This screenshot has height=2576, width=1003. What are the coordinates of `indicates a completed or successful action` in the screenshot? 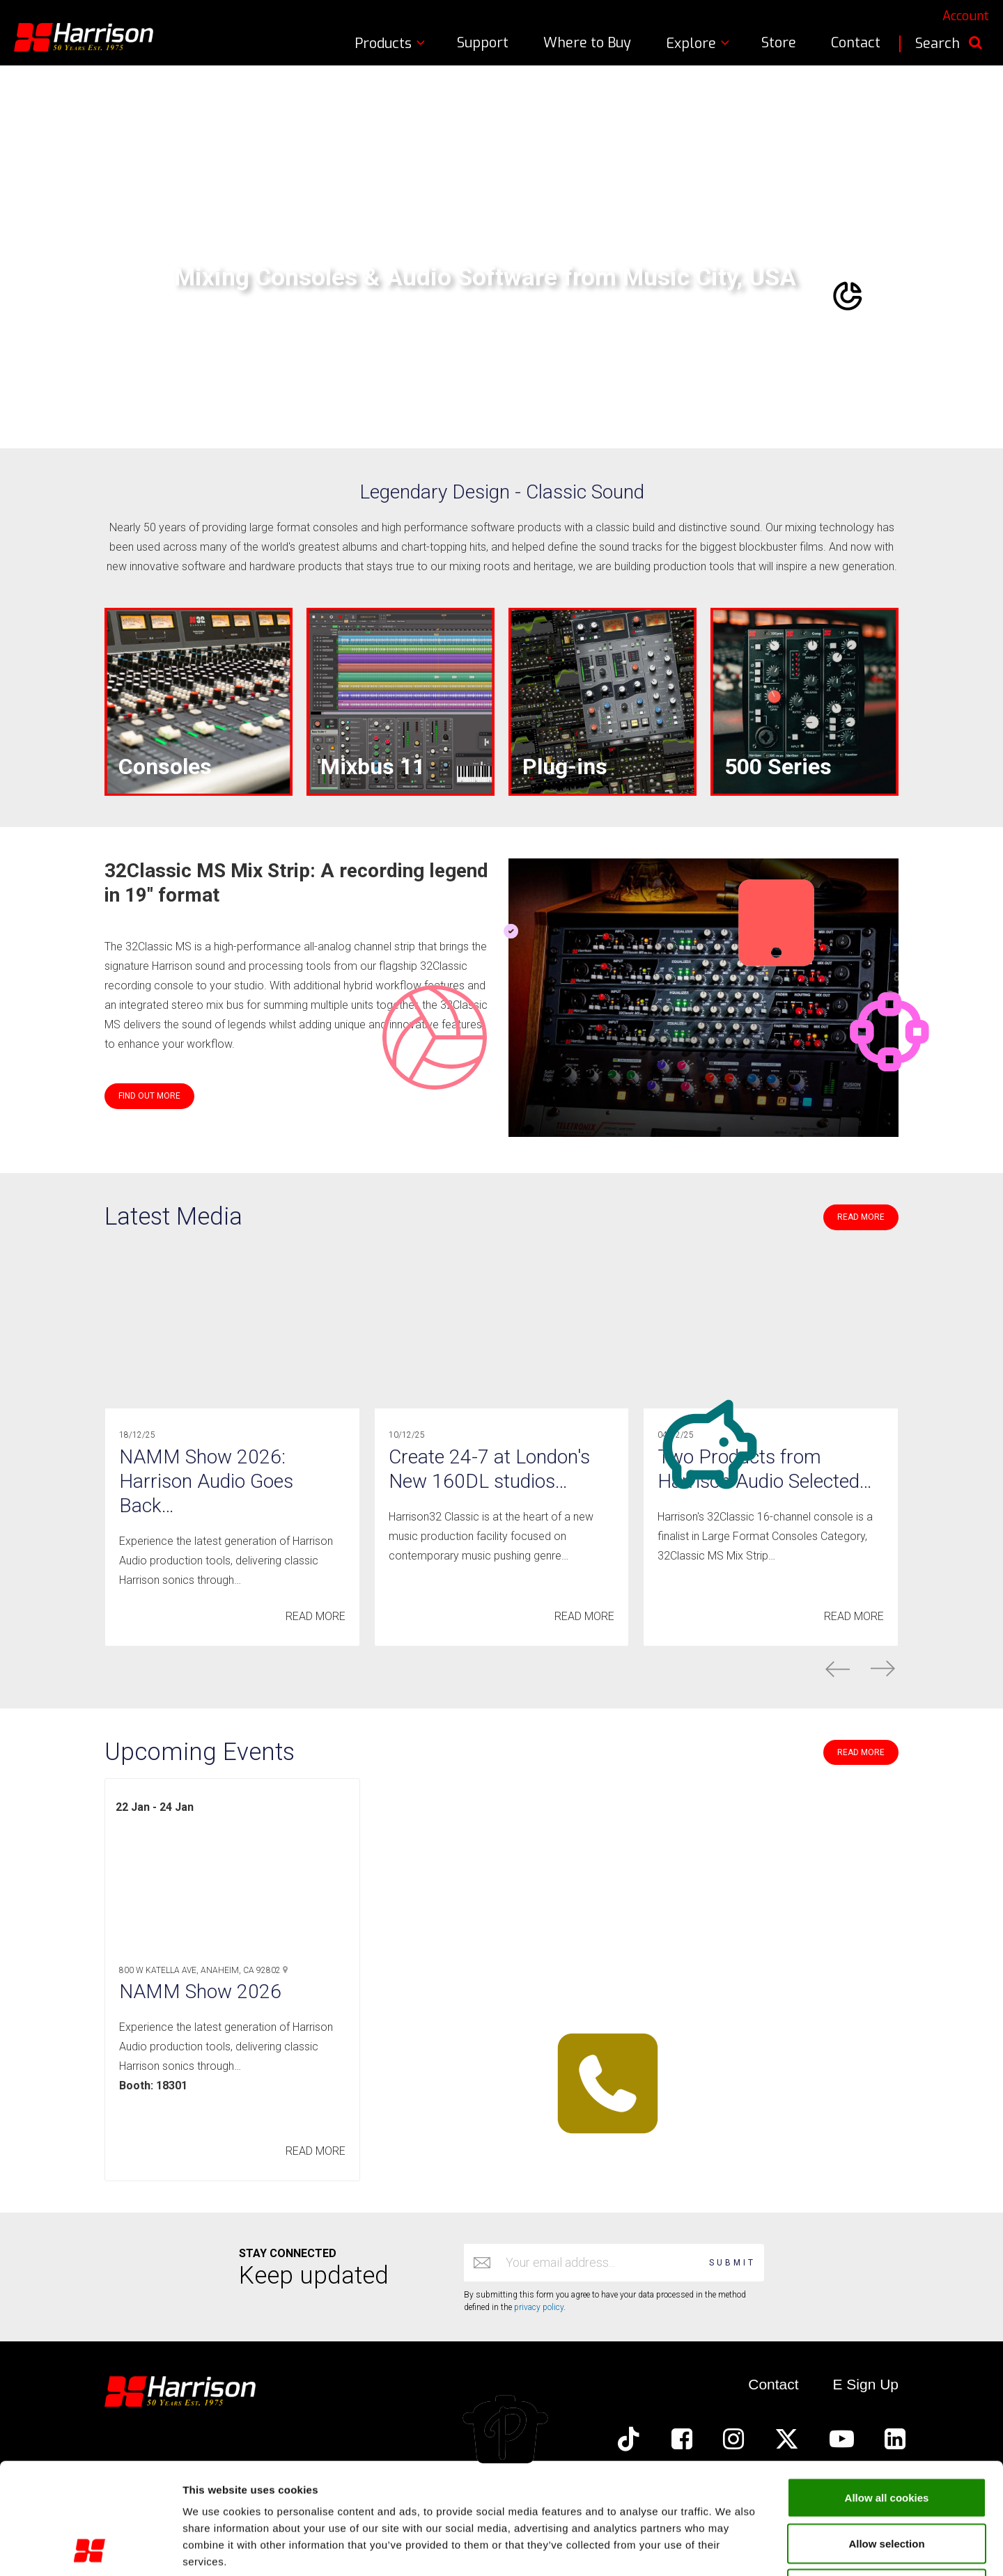 It's located at (511, 931).